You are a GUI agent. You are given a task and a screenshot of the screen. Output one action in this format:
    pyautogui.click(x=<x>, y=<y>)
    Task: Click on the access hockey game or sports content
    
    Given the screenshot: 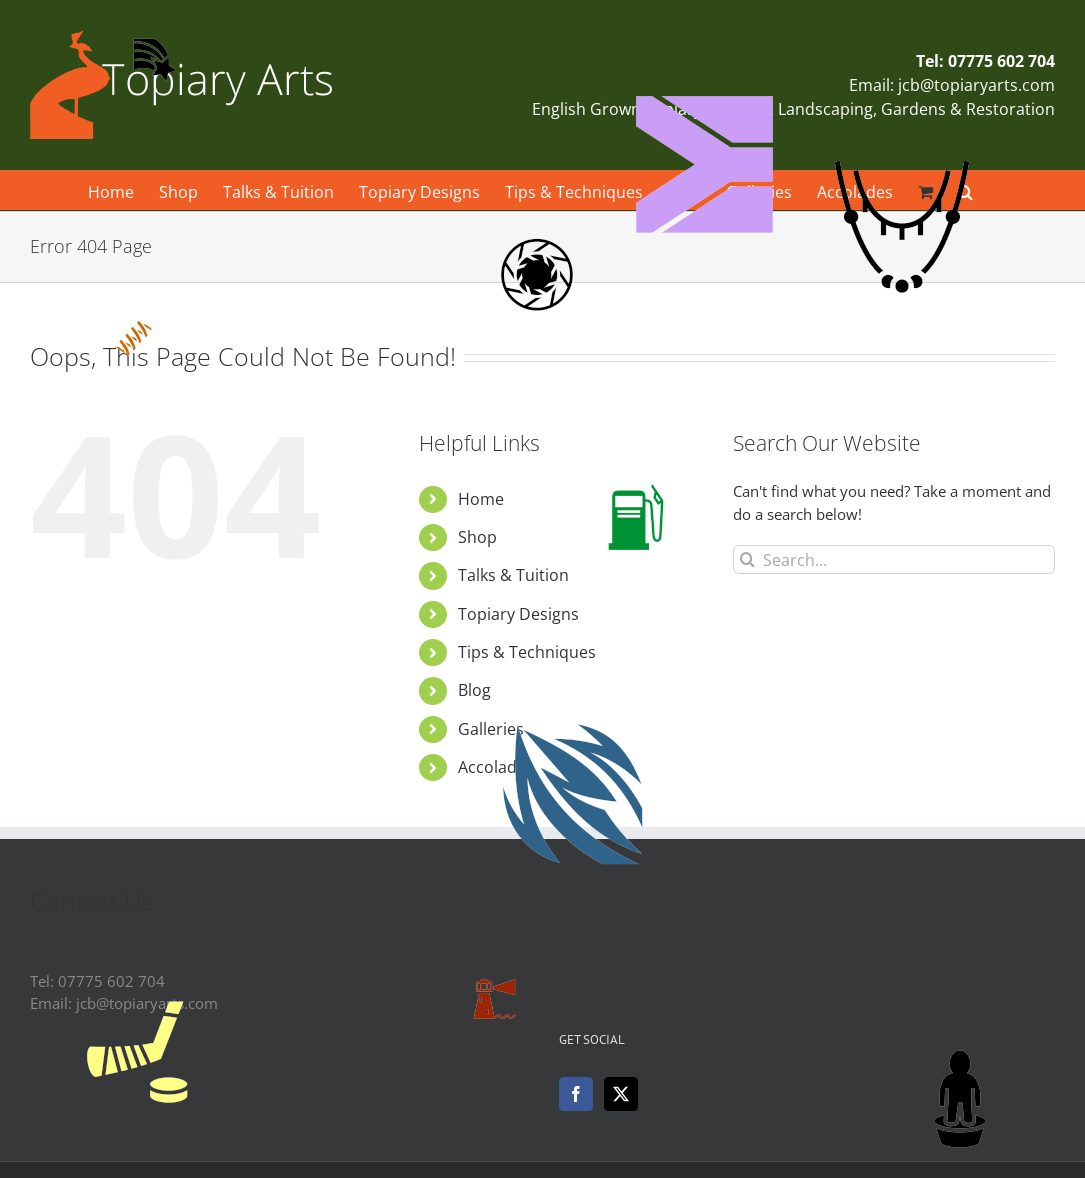 What is the action you would take?
    pyautogui.click(x=137, y=1052)
    